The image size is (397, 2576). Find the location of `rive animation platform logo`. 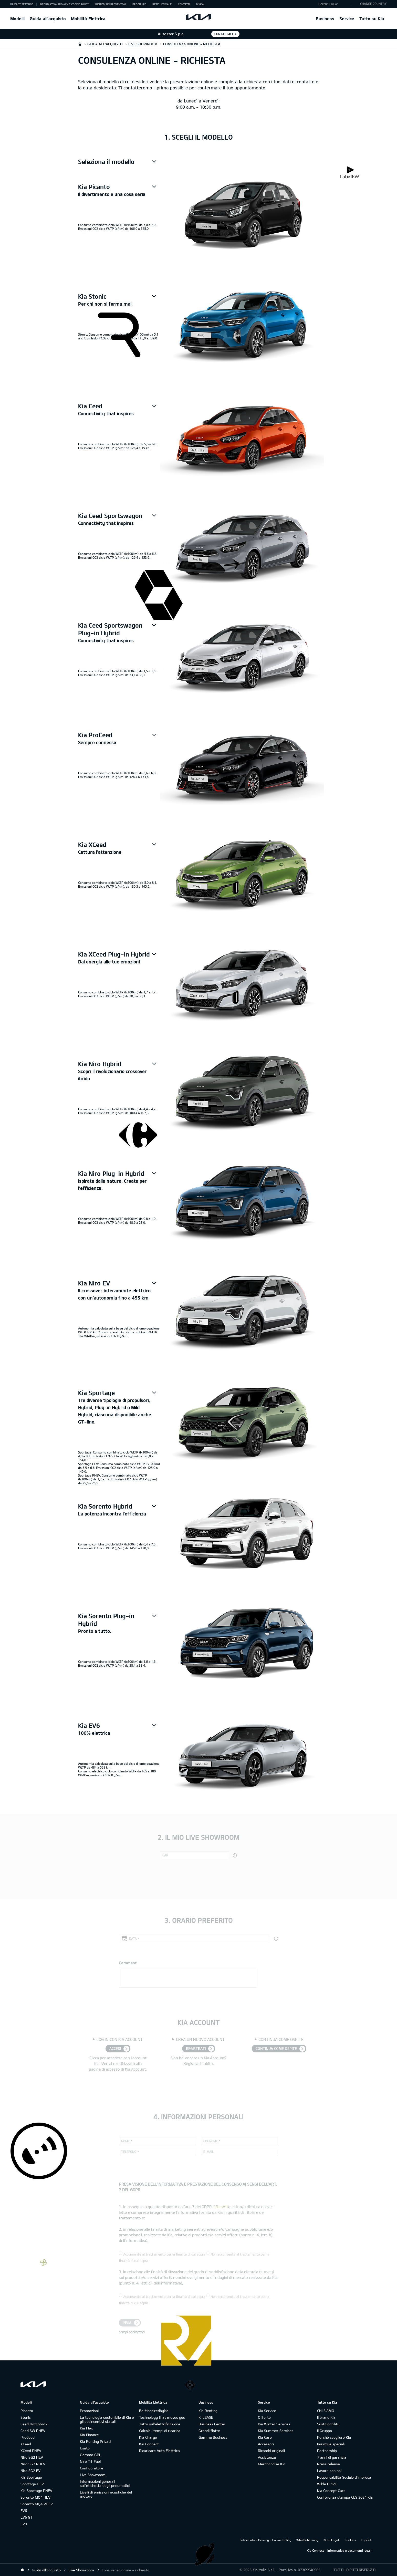

rive animation platform logo is located at coordinates (119, 335).